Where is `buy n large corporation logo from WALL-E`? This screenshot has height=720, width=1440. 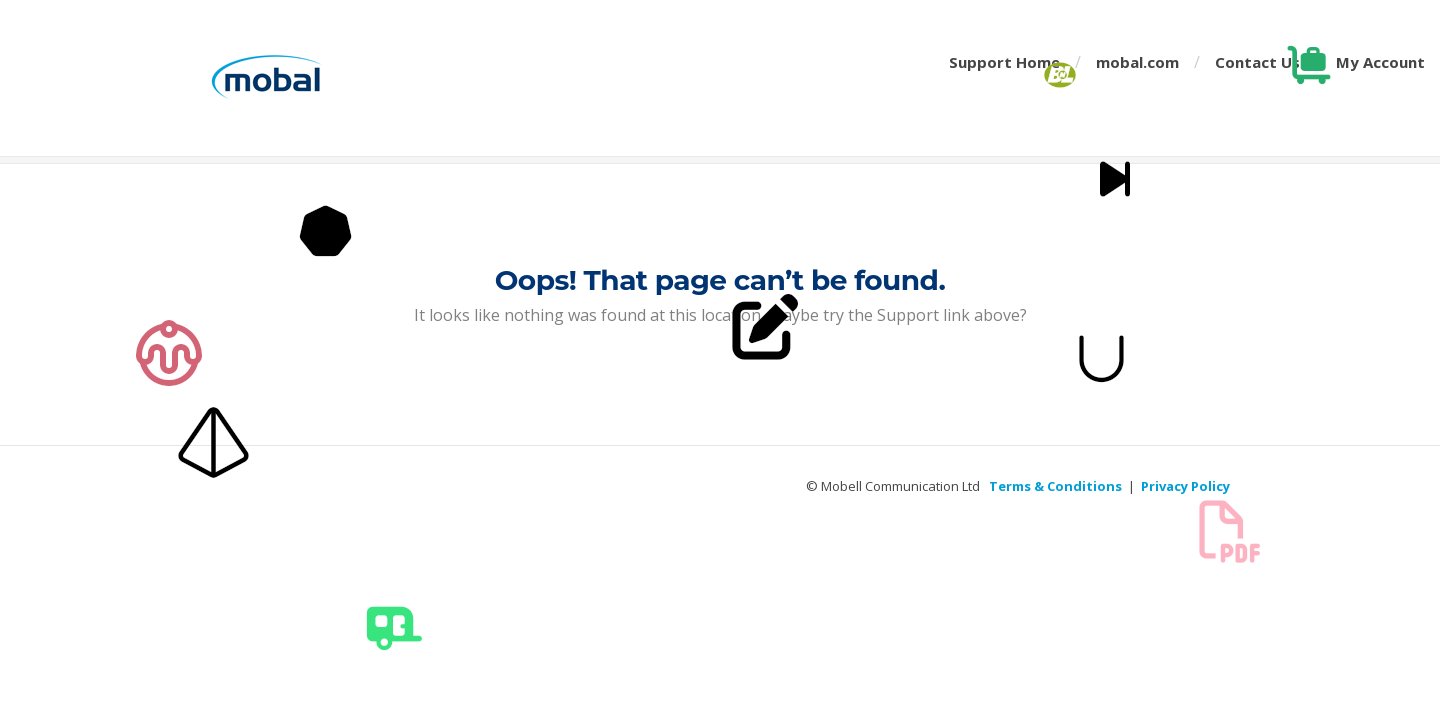 buy n large corporation logo from WALL-E is located at coordinates (1060, 75).